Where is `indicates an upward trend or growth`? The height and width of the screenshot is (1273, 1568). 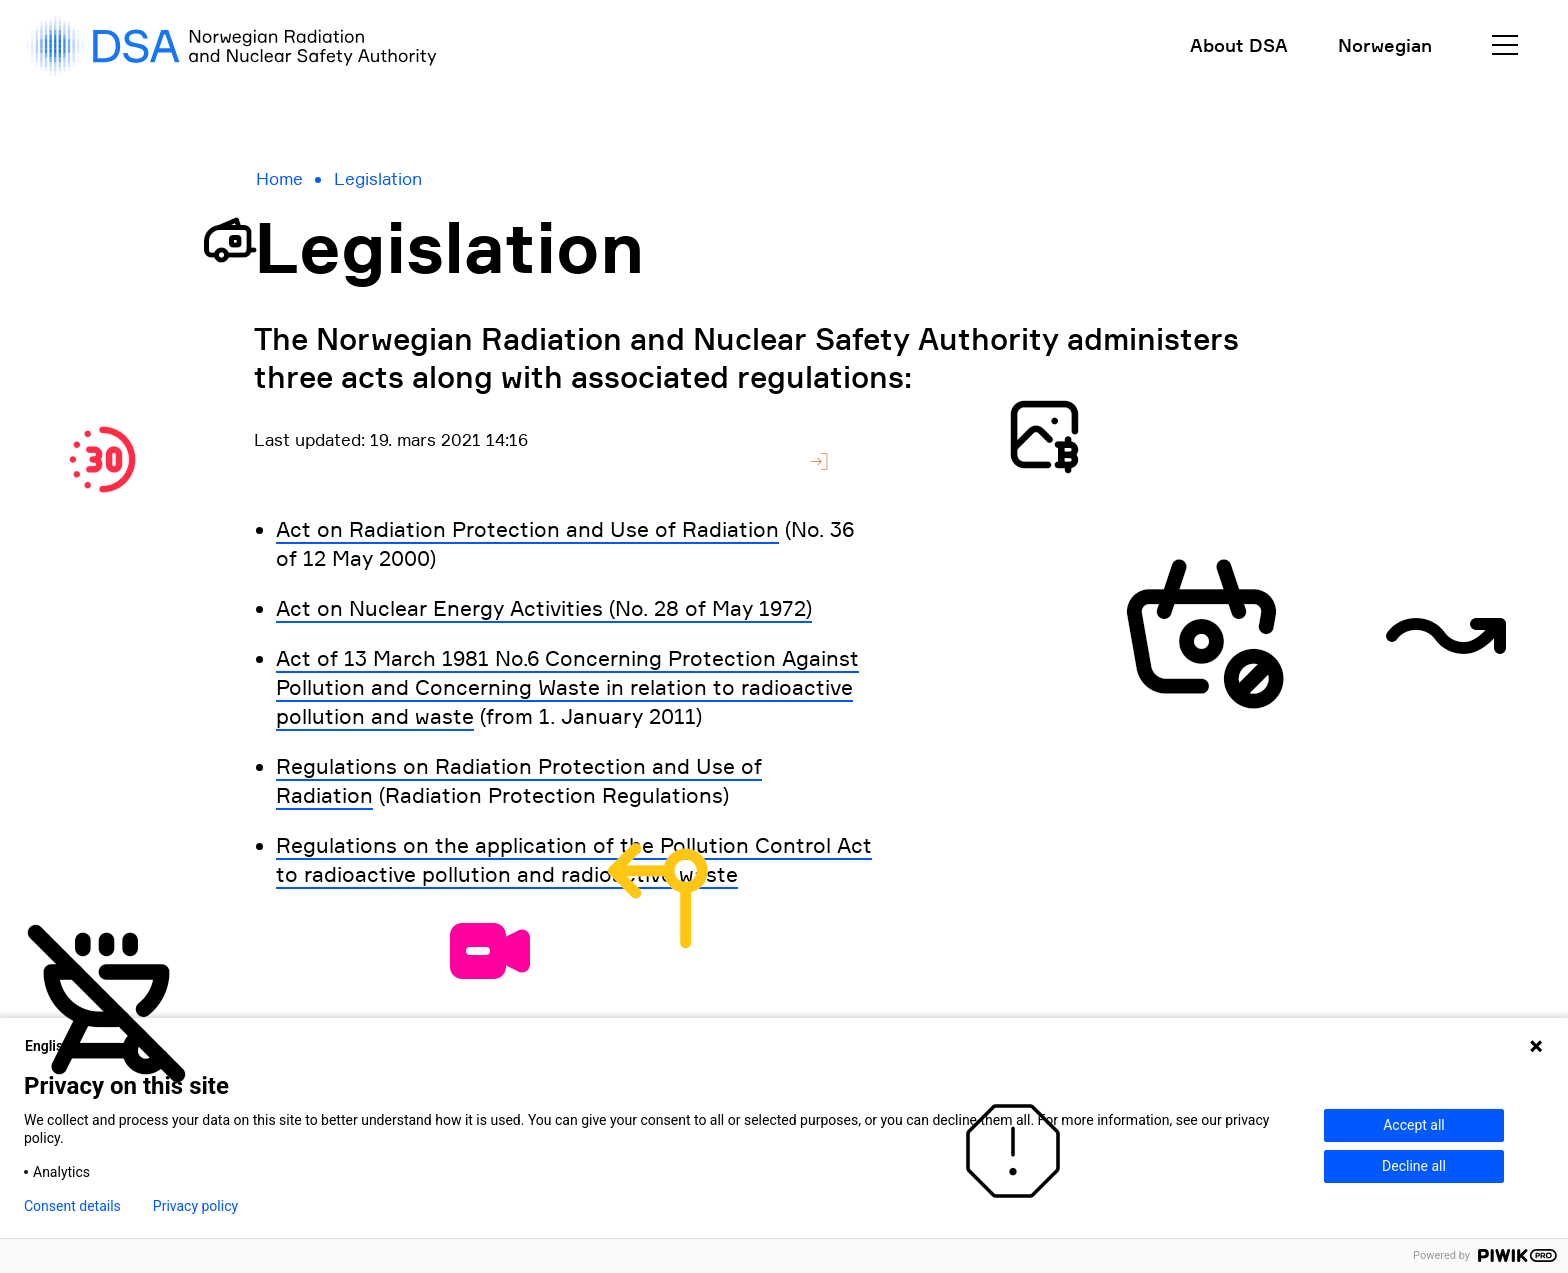 indicates an upward trend or growth is located at coordinates (1446, 636).